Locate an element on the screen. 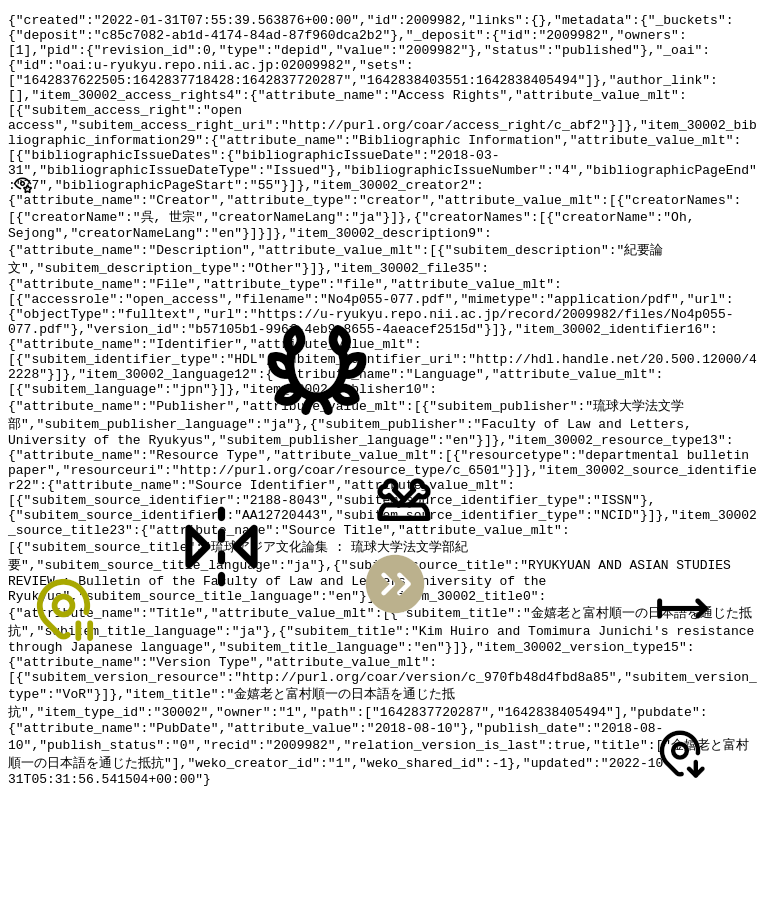 The width and height of the screenshot is (768, 921). skip forward or advance to next item is located at coordinates (395, 584).